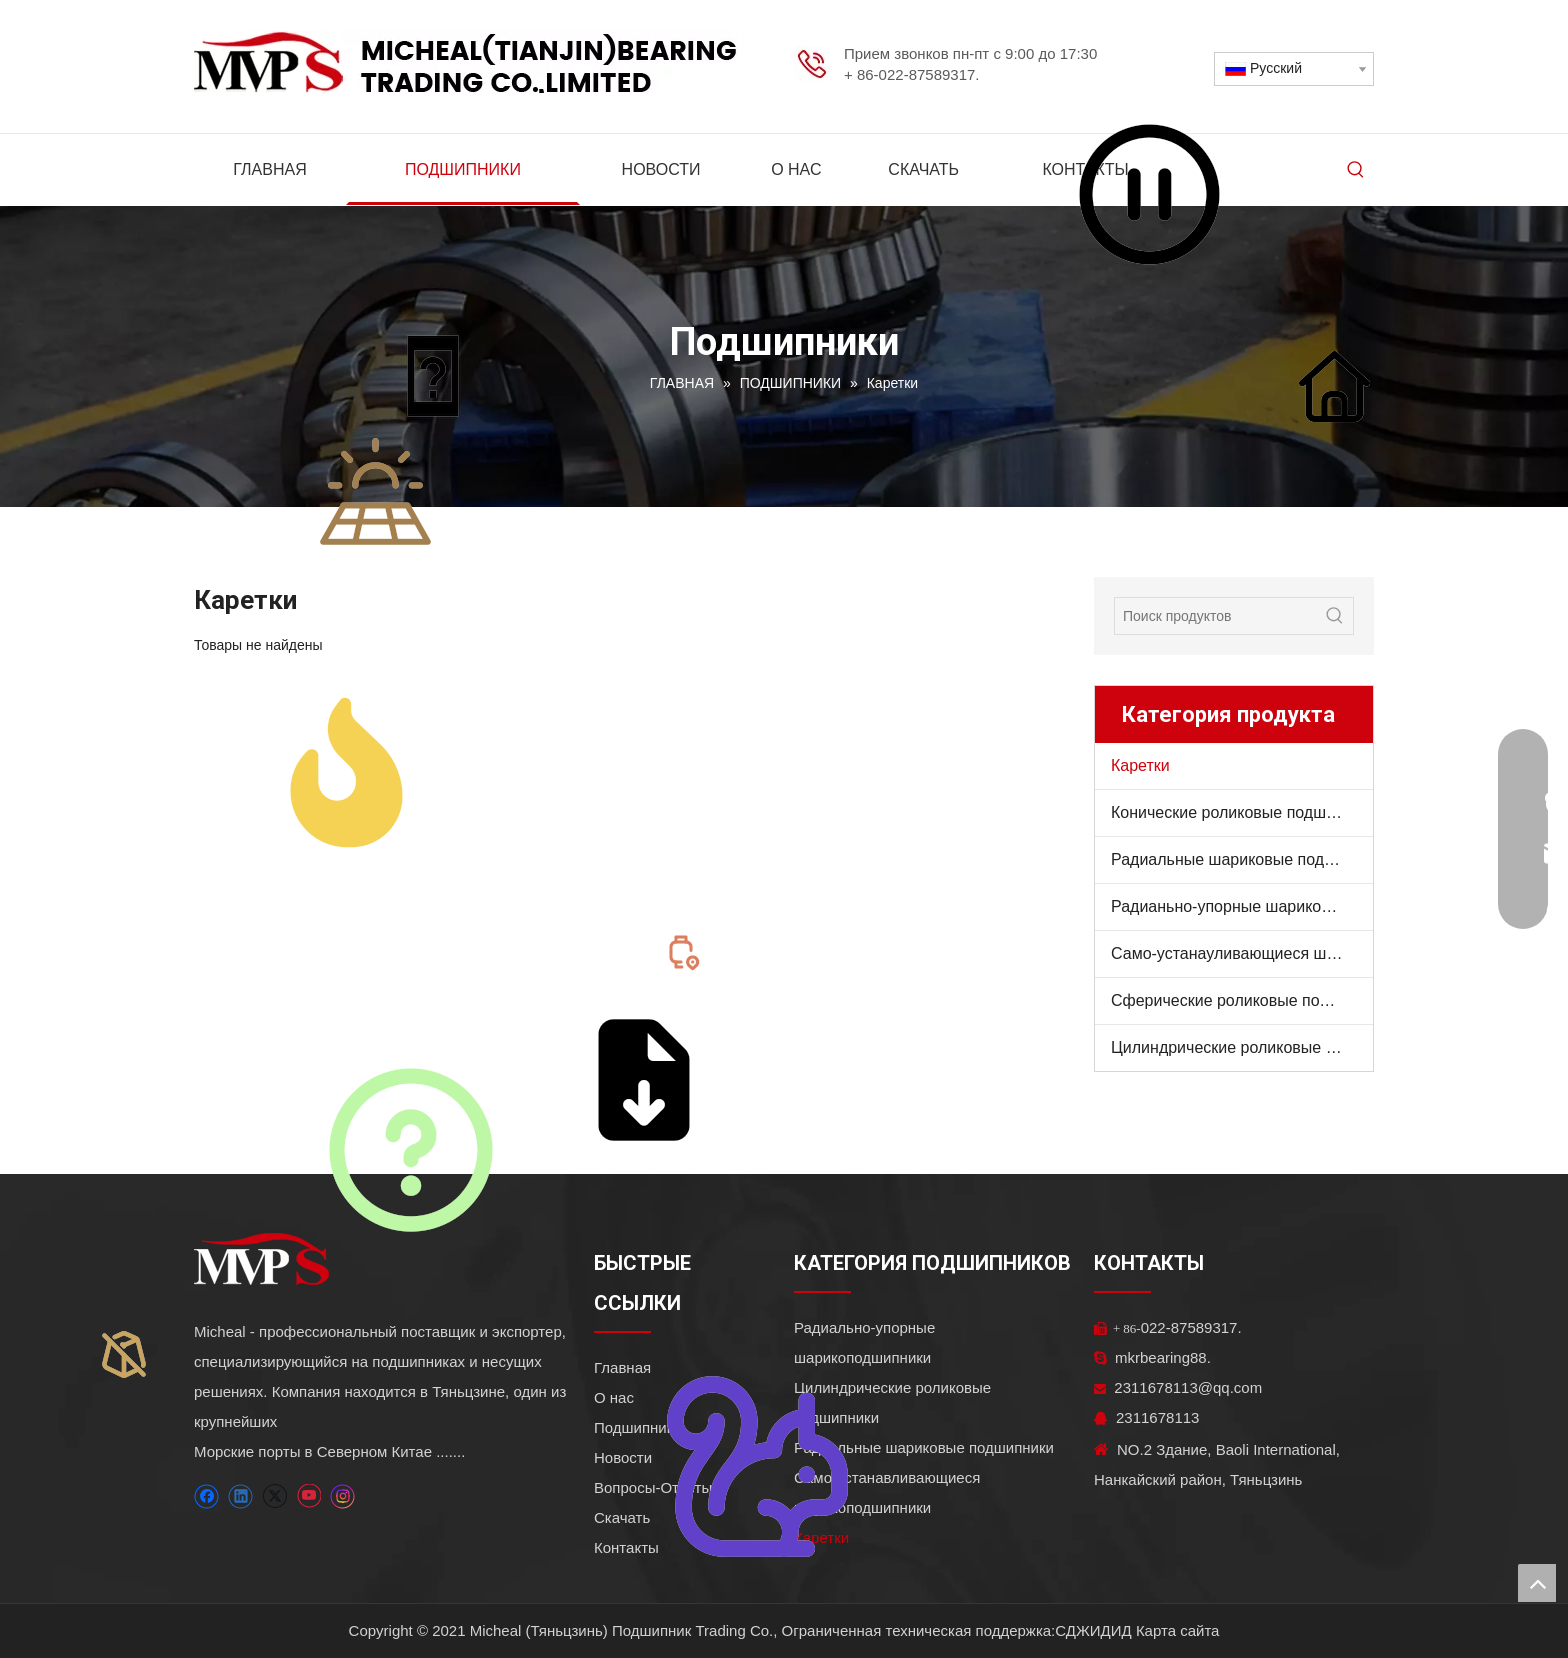 This screenshot has width=1568, height=1658. I want to click on download file, so click(644, 1080).